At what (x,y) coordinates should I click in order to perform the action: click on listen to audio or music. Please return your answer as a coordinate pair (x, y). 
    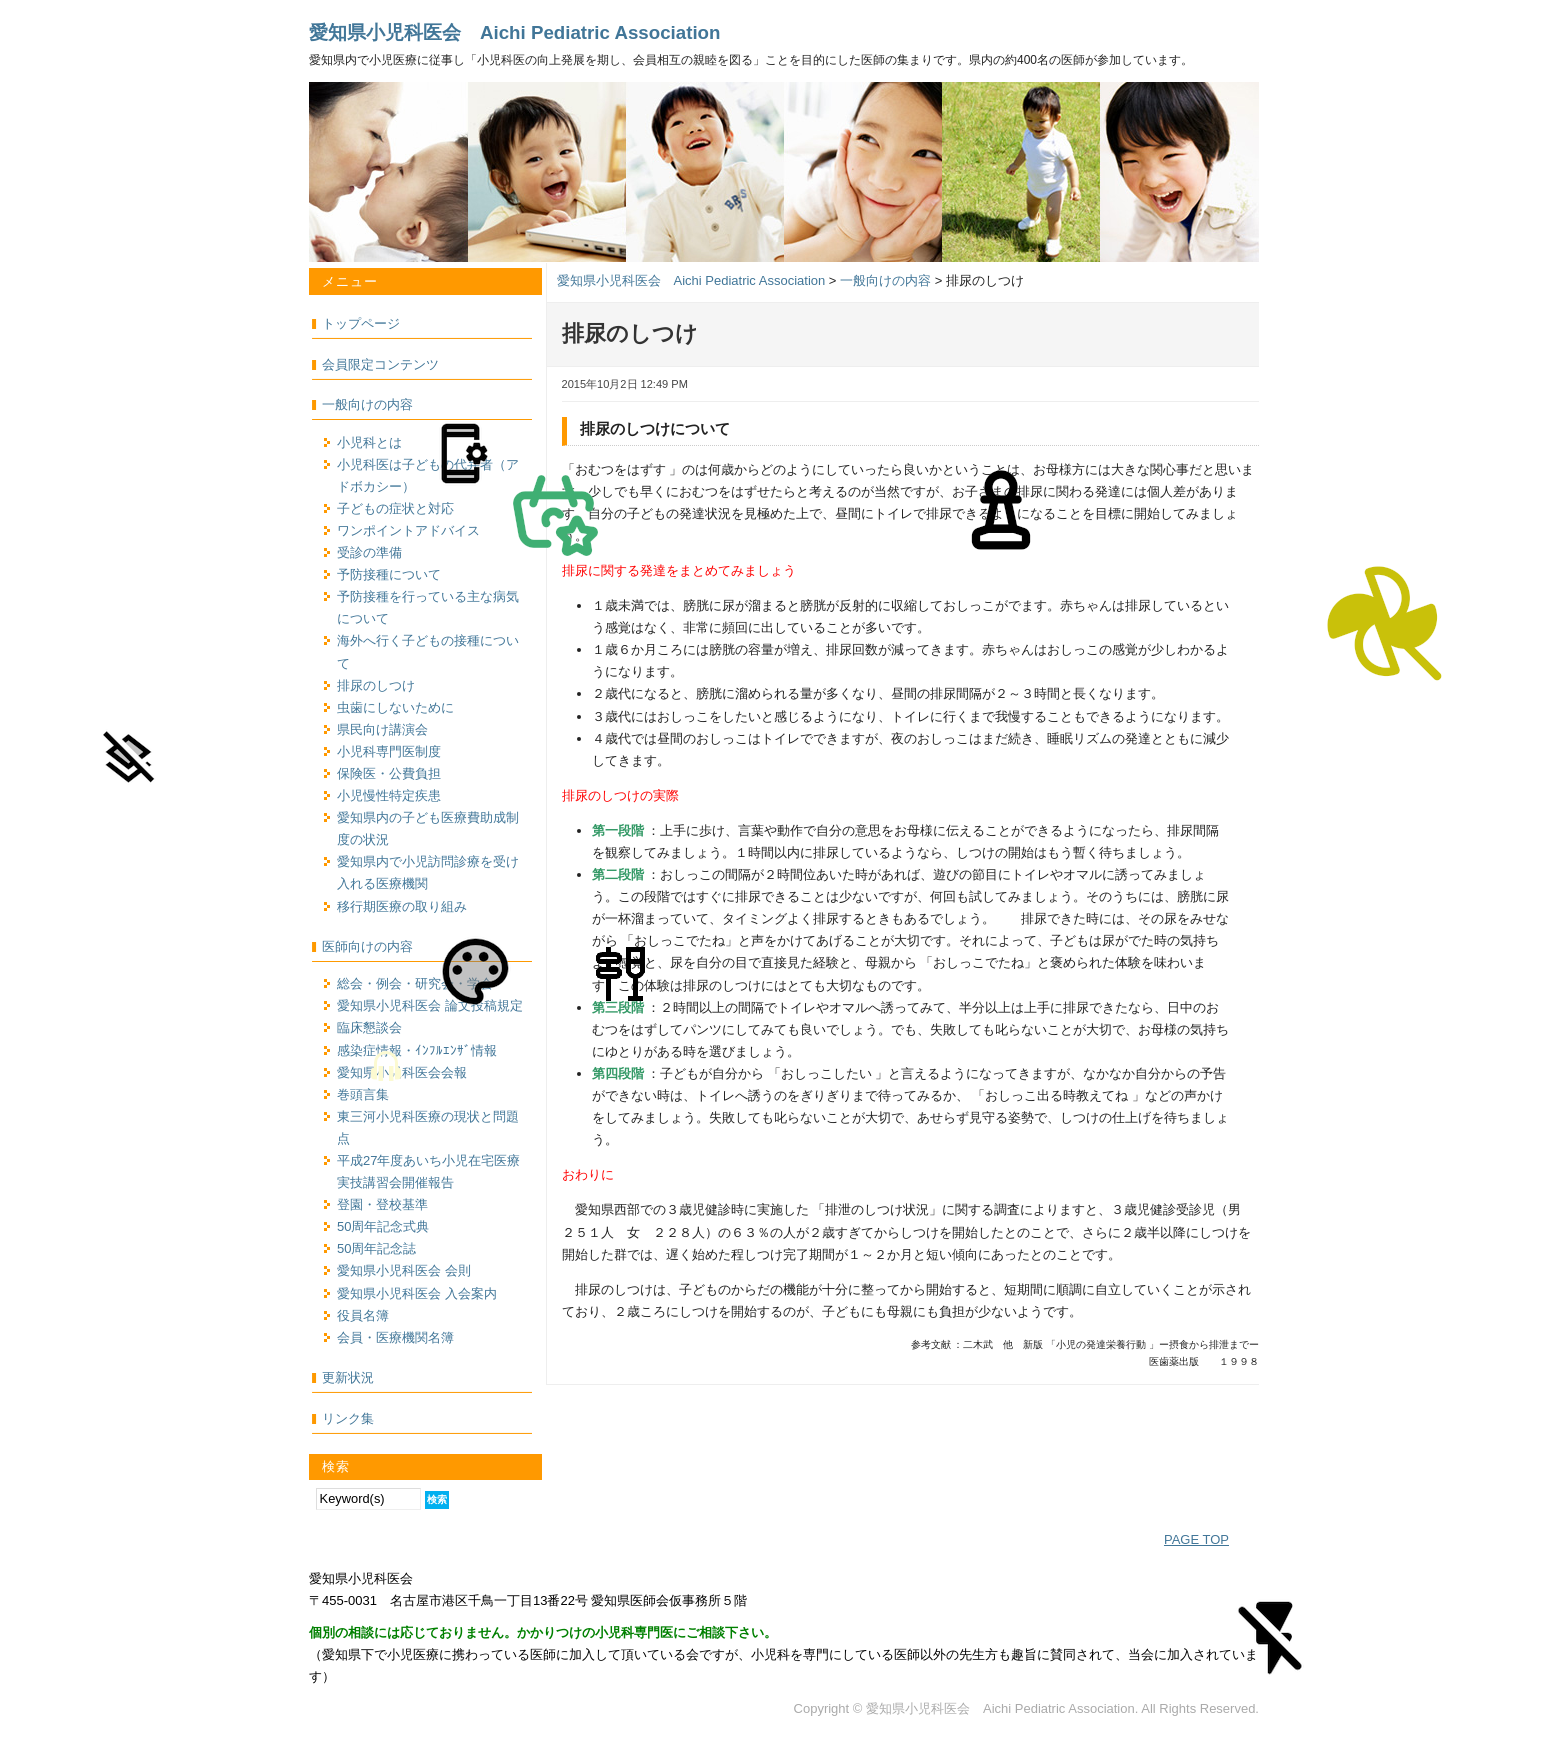
    Looking at the image, I should click on (386, 1066).